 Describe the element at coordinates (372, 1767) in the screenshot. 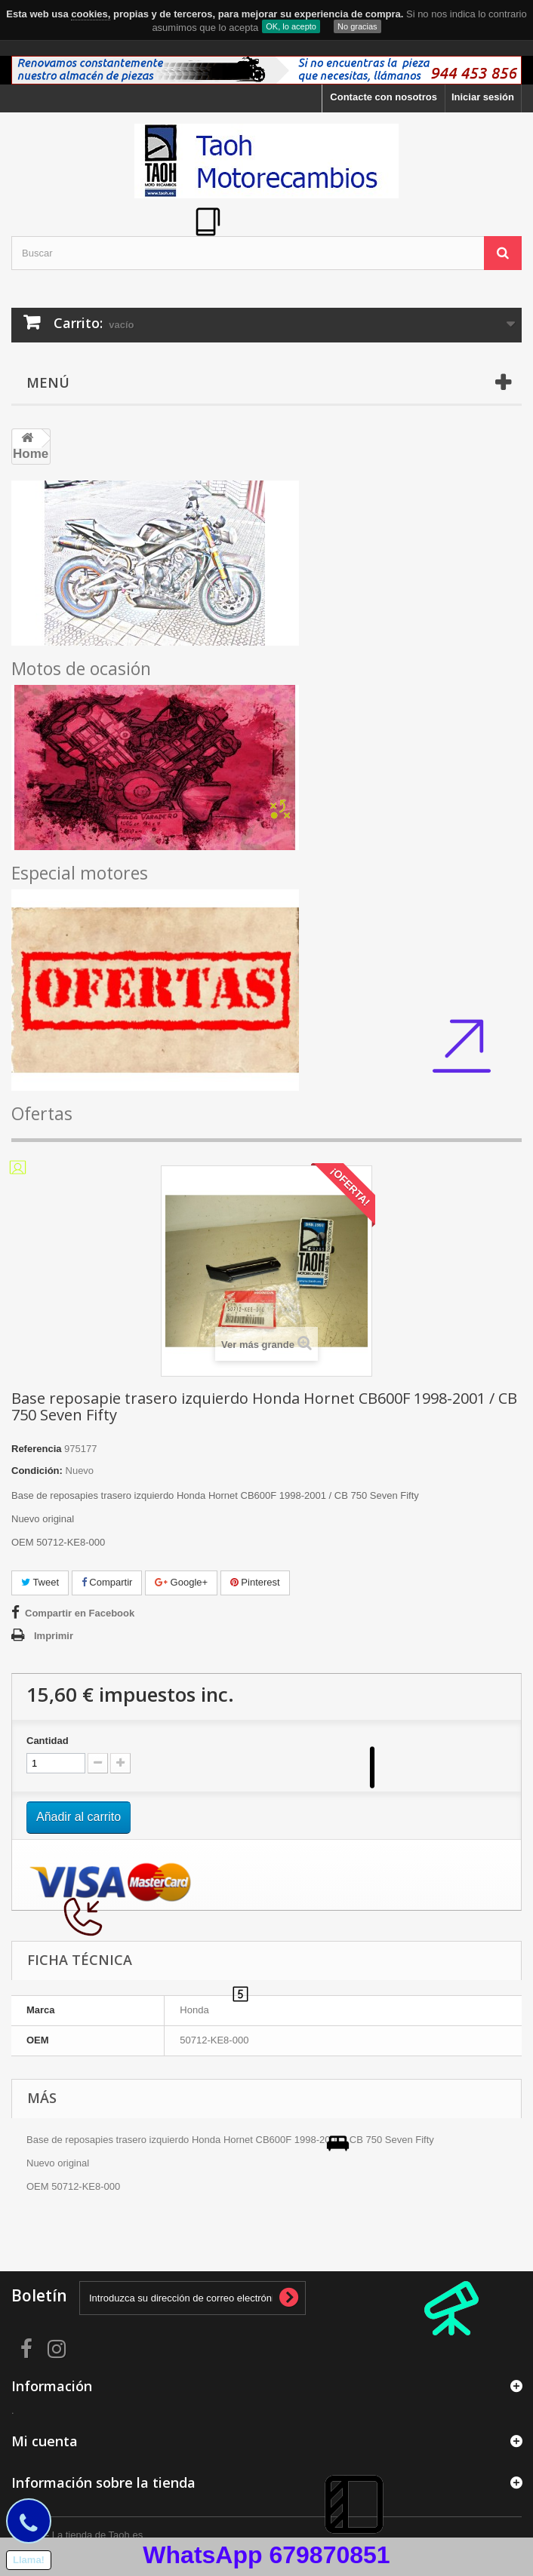

I see `indicates information or help tooltip` at that location.